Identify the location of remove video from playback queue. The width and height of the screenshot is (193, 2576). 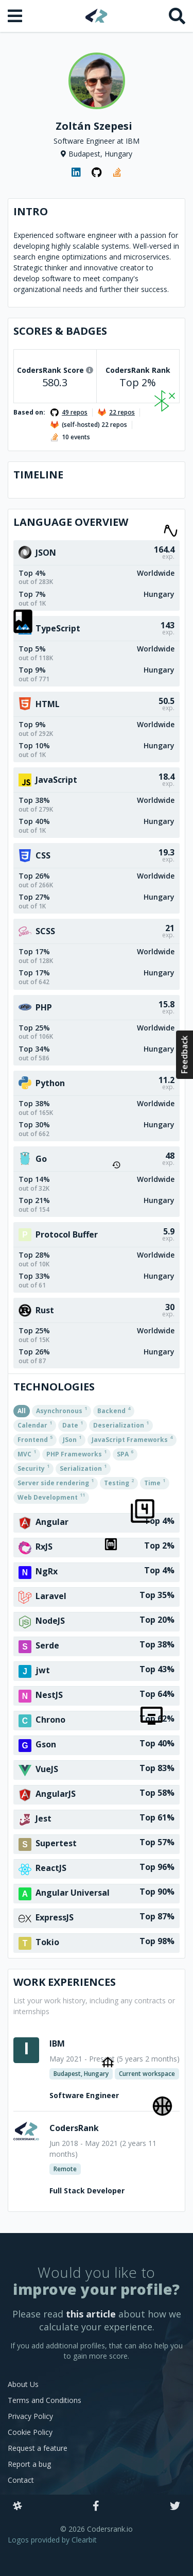
(151, 1715).